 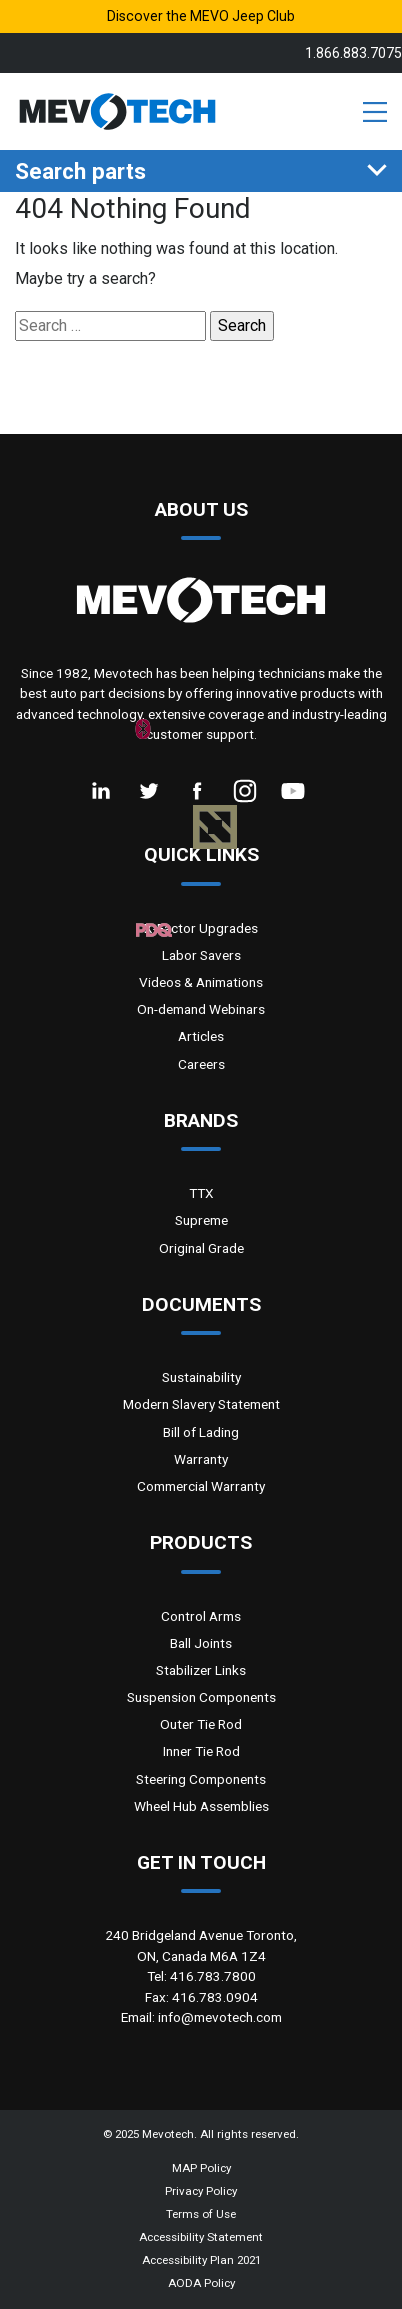 I want to click on navigate to CNCF (Cloud Native Computing Foundation) website or resources, so click(x=215, y=827).